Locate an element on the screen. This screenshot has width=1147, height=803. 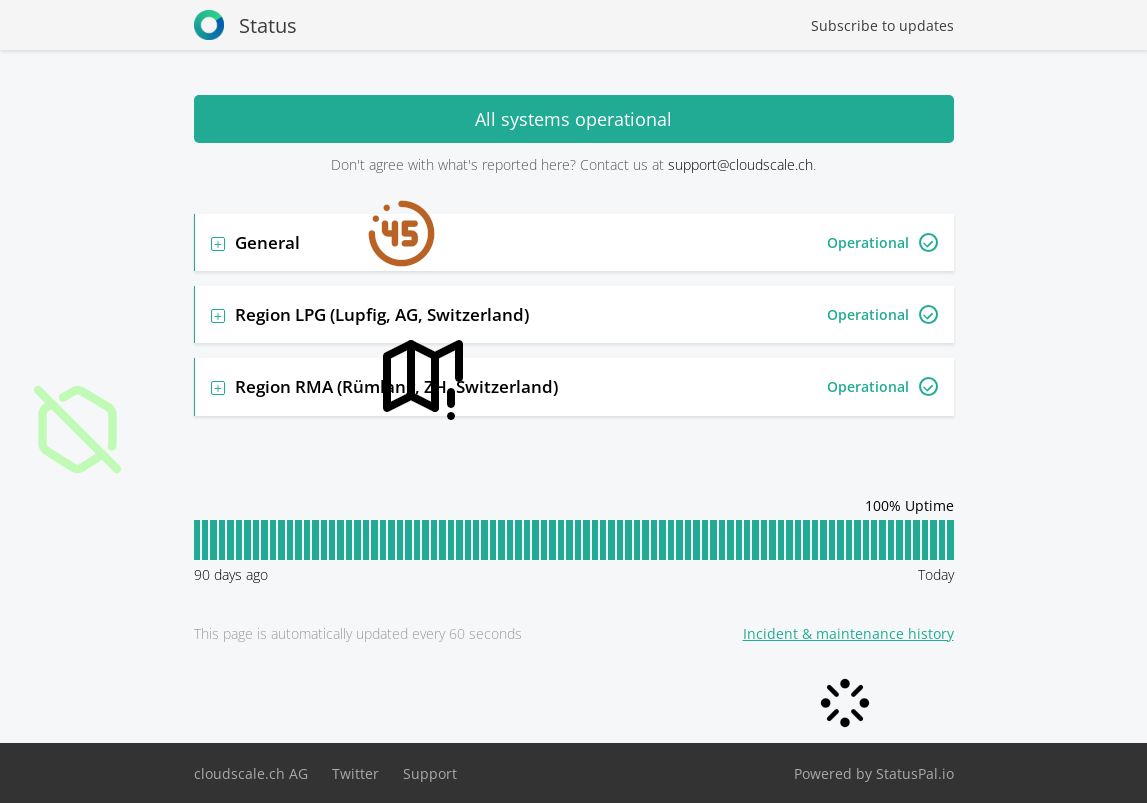
disable or deactivate a feature is located at coordinates (77, 429).